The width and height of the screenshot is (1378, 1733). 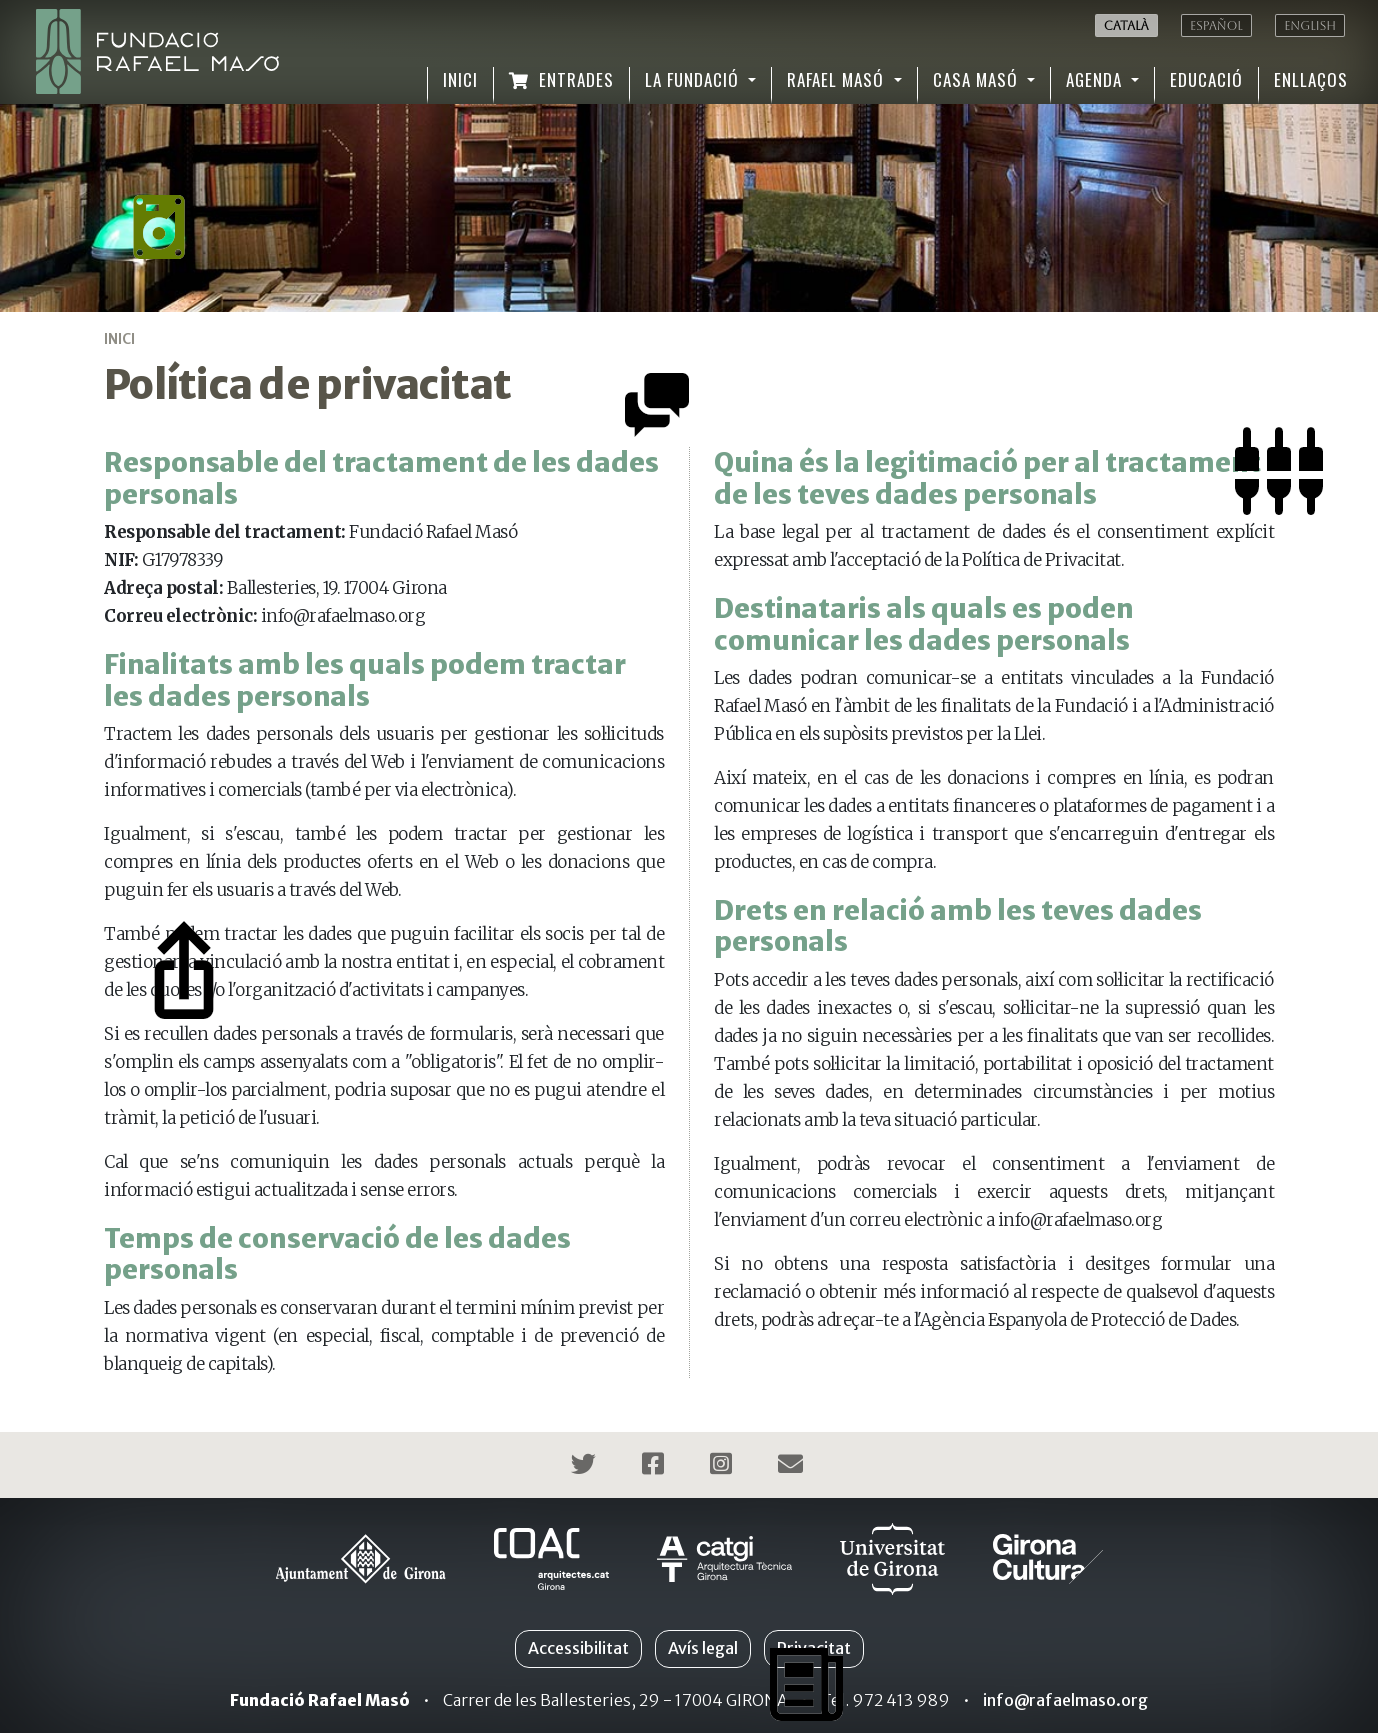 What do you see at coordinates (1279, 471) in the screenshot?
I see `configure audio/video input settings` at bounding box center [1279, 471].